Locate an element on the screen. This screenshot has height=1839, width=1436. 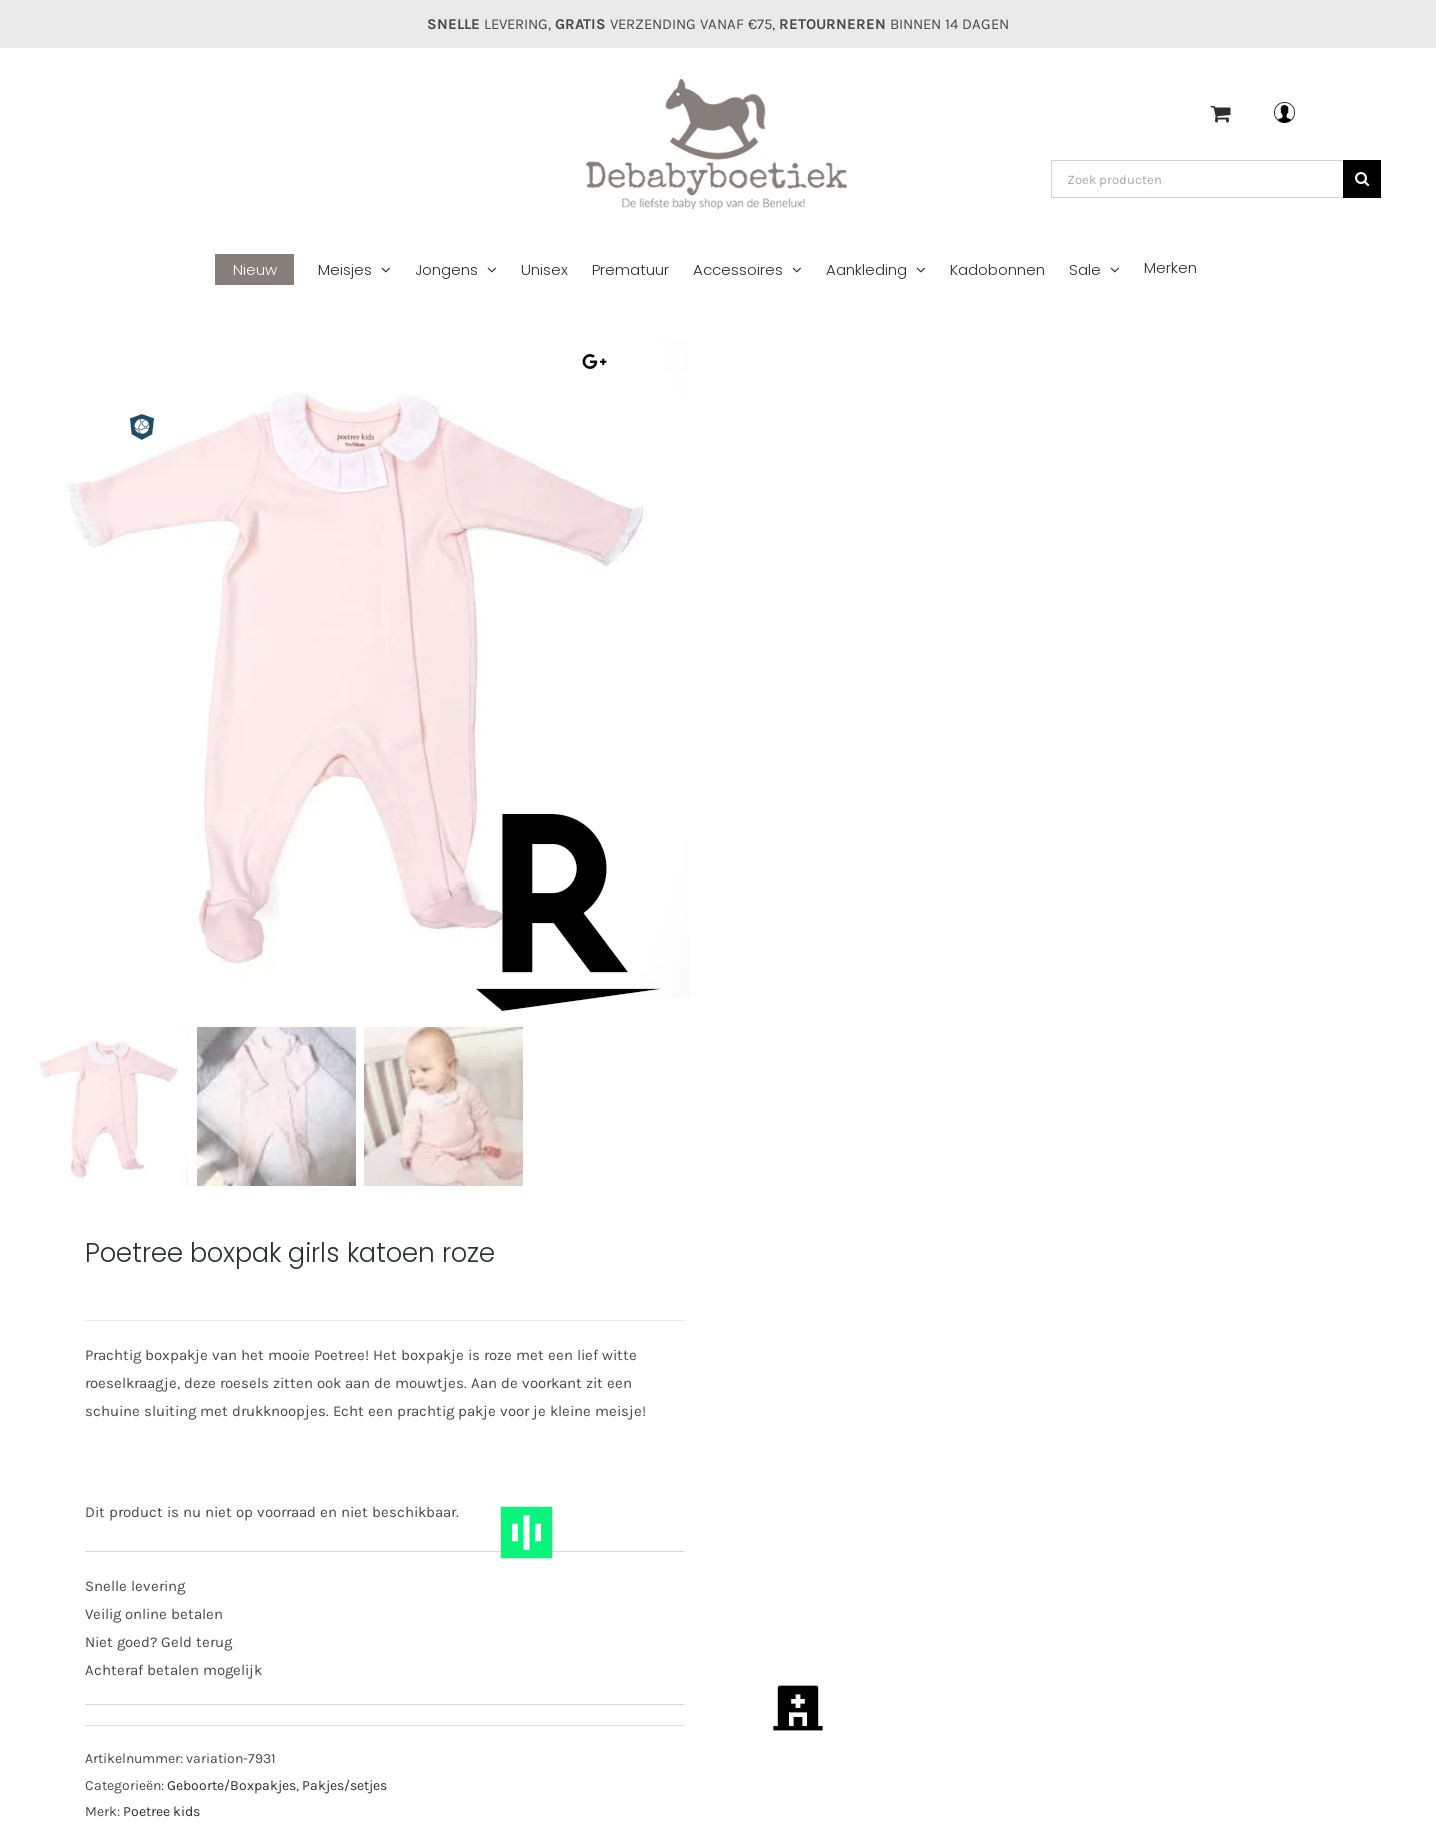
jsDelivr CDN service logo is located at coordinates (142, 427).